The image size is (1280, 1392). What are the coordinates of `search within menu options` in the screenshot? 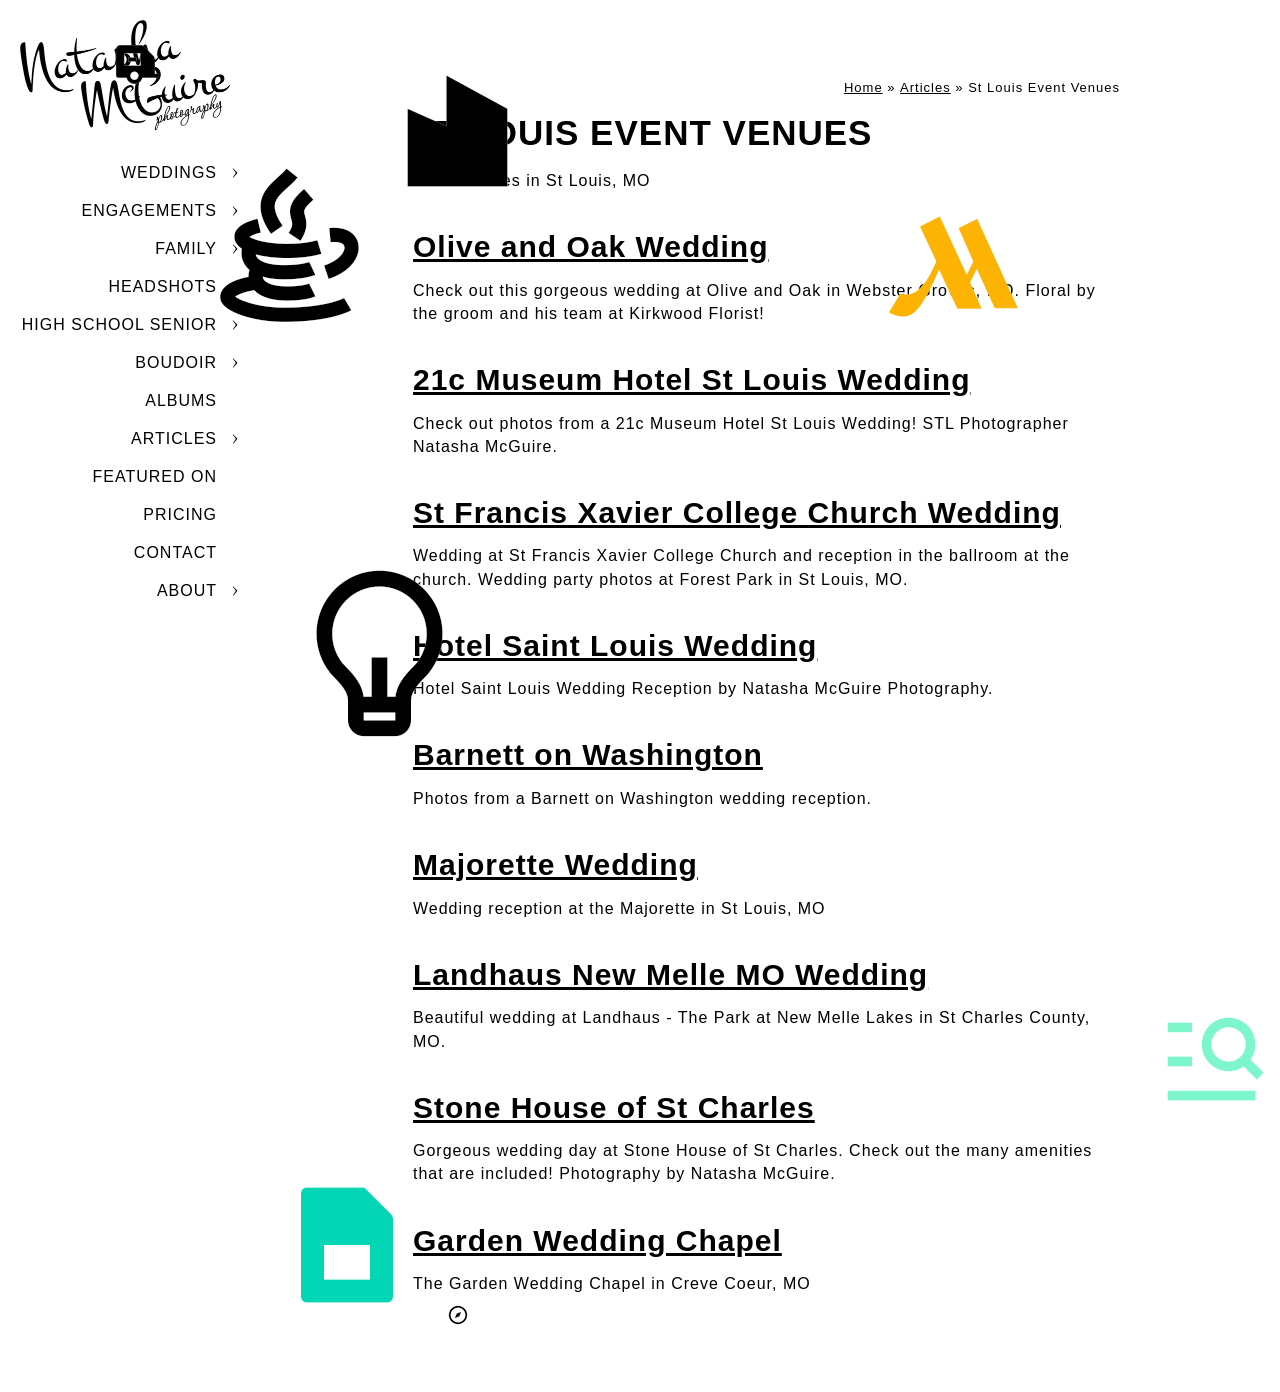 It's located at (1211, 1061).